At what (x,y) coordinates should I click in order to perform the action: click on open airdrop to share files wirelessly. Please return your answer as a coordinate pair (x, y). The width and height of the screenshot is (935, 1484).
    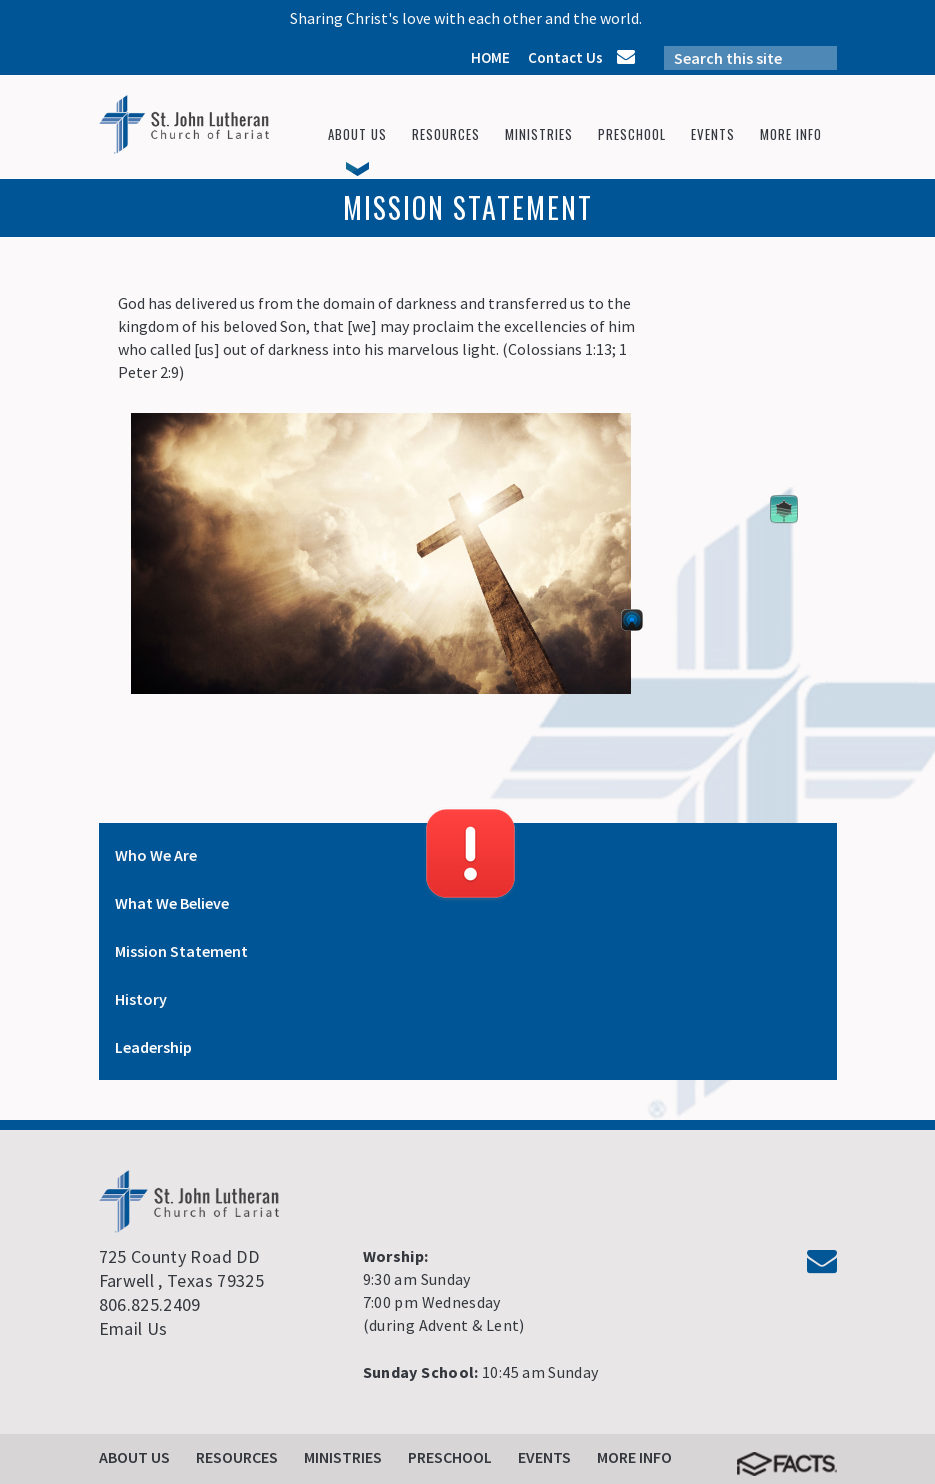
    Looking at the image, I should click on (632, 620).